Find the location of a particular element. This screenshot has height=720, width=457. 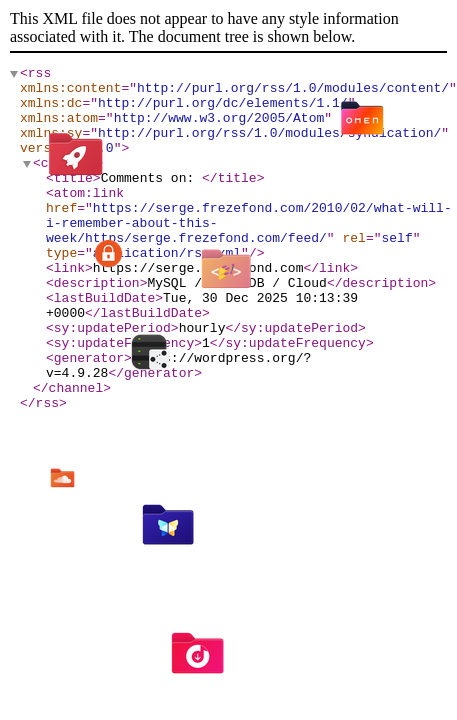

lock the screen is located at coordinates (108, 253).